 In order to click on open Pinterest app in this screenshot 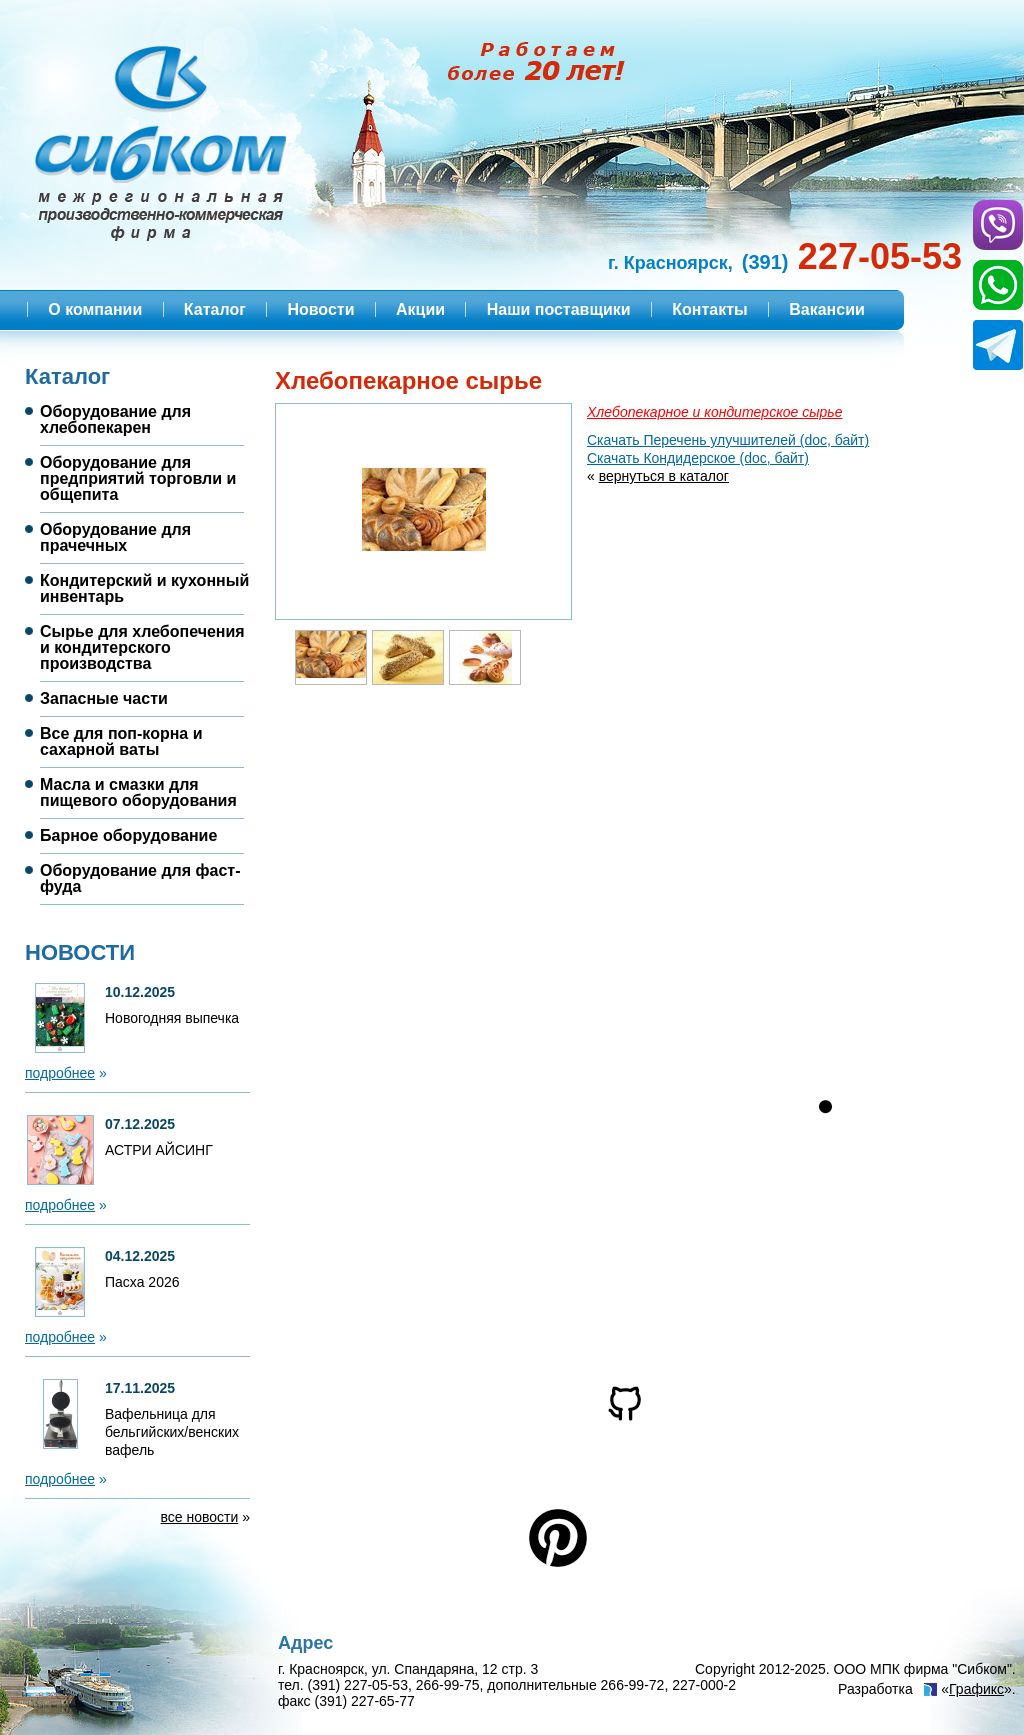, I will do `click(558, 1538)`.